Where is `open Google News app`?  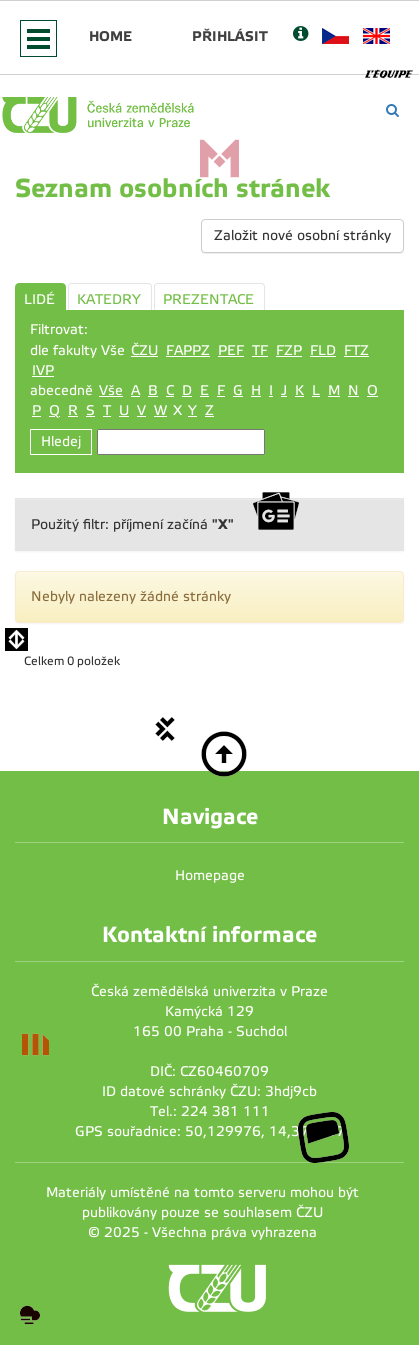 open Google News app is located at coordinates (276, 511).